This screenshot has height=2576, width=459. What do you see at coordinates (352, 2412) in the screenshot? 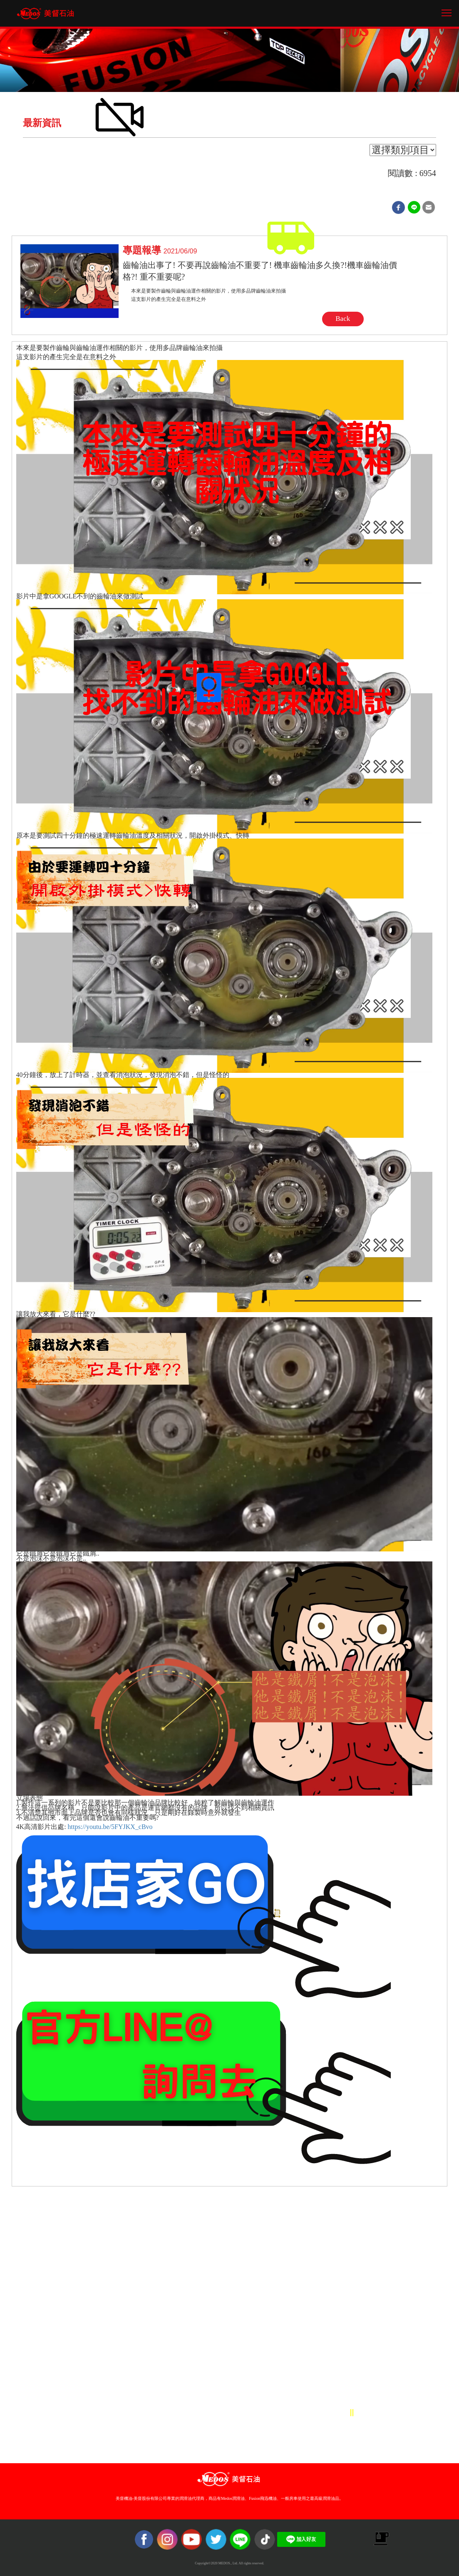
I see `drag to resize or reorder an element` at bounding box center [352, 2412].